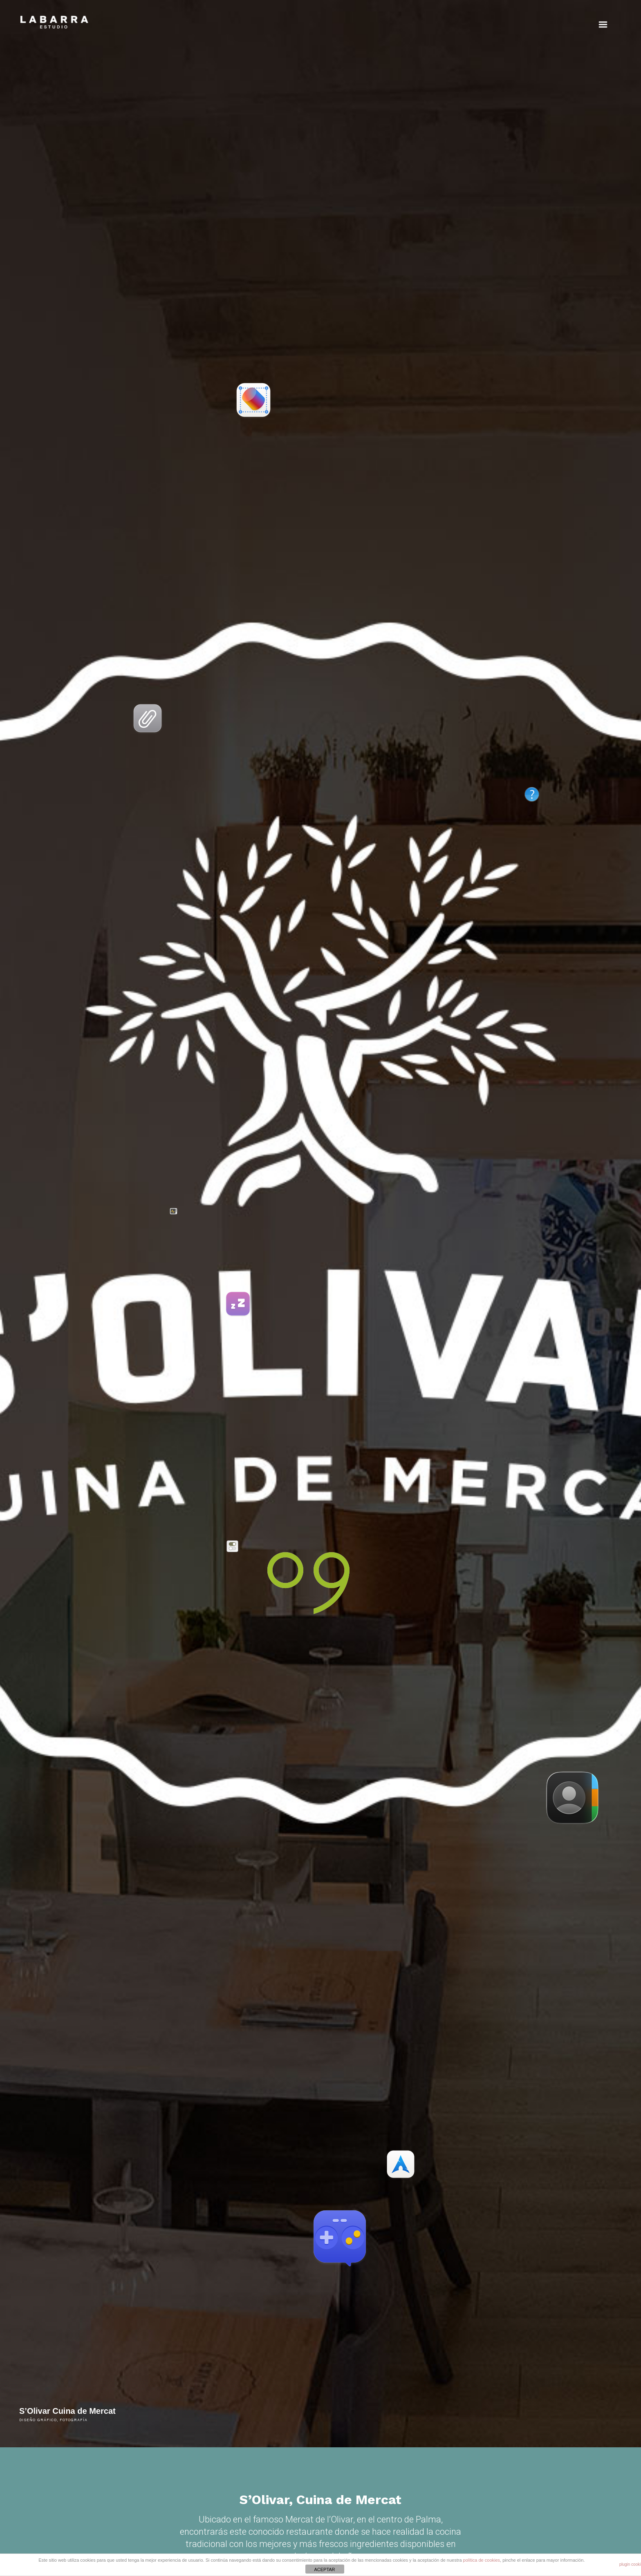 The height and width of the screenshot is (2576, 641). What do you see at coordinates (253, 400) in the screenshot?
I see `open exhibit app for 3d model viewing` at bounding box center [253, 400].